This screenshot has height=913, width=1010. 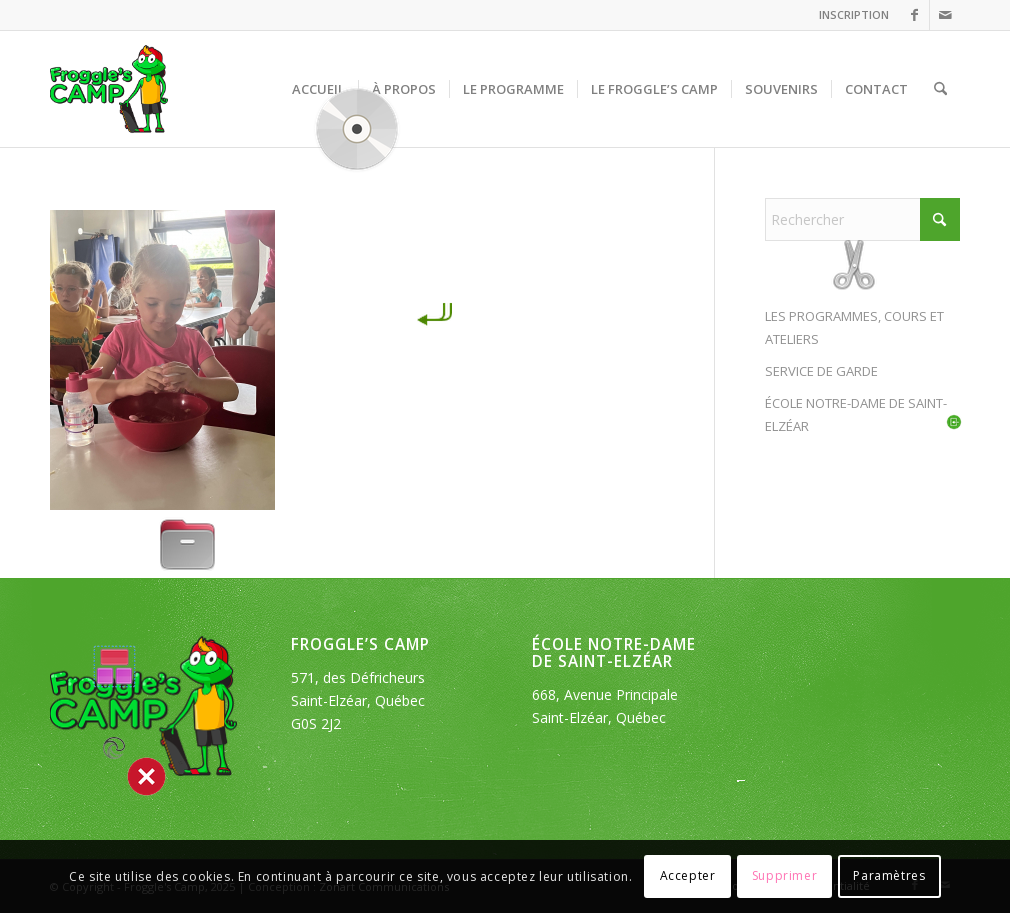 What do you see at coordinates (954, 422) in the screenshot?
I see `log out of the current session` at bounding box center [954, 422].